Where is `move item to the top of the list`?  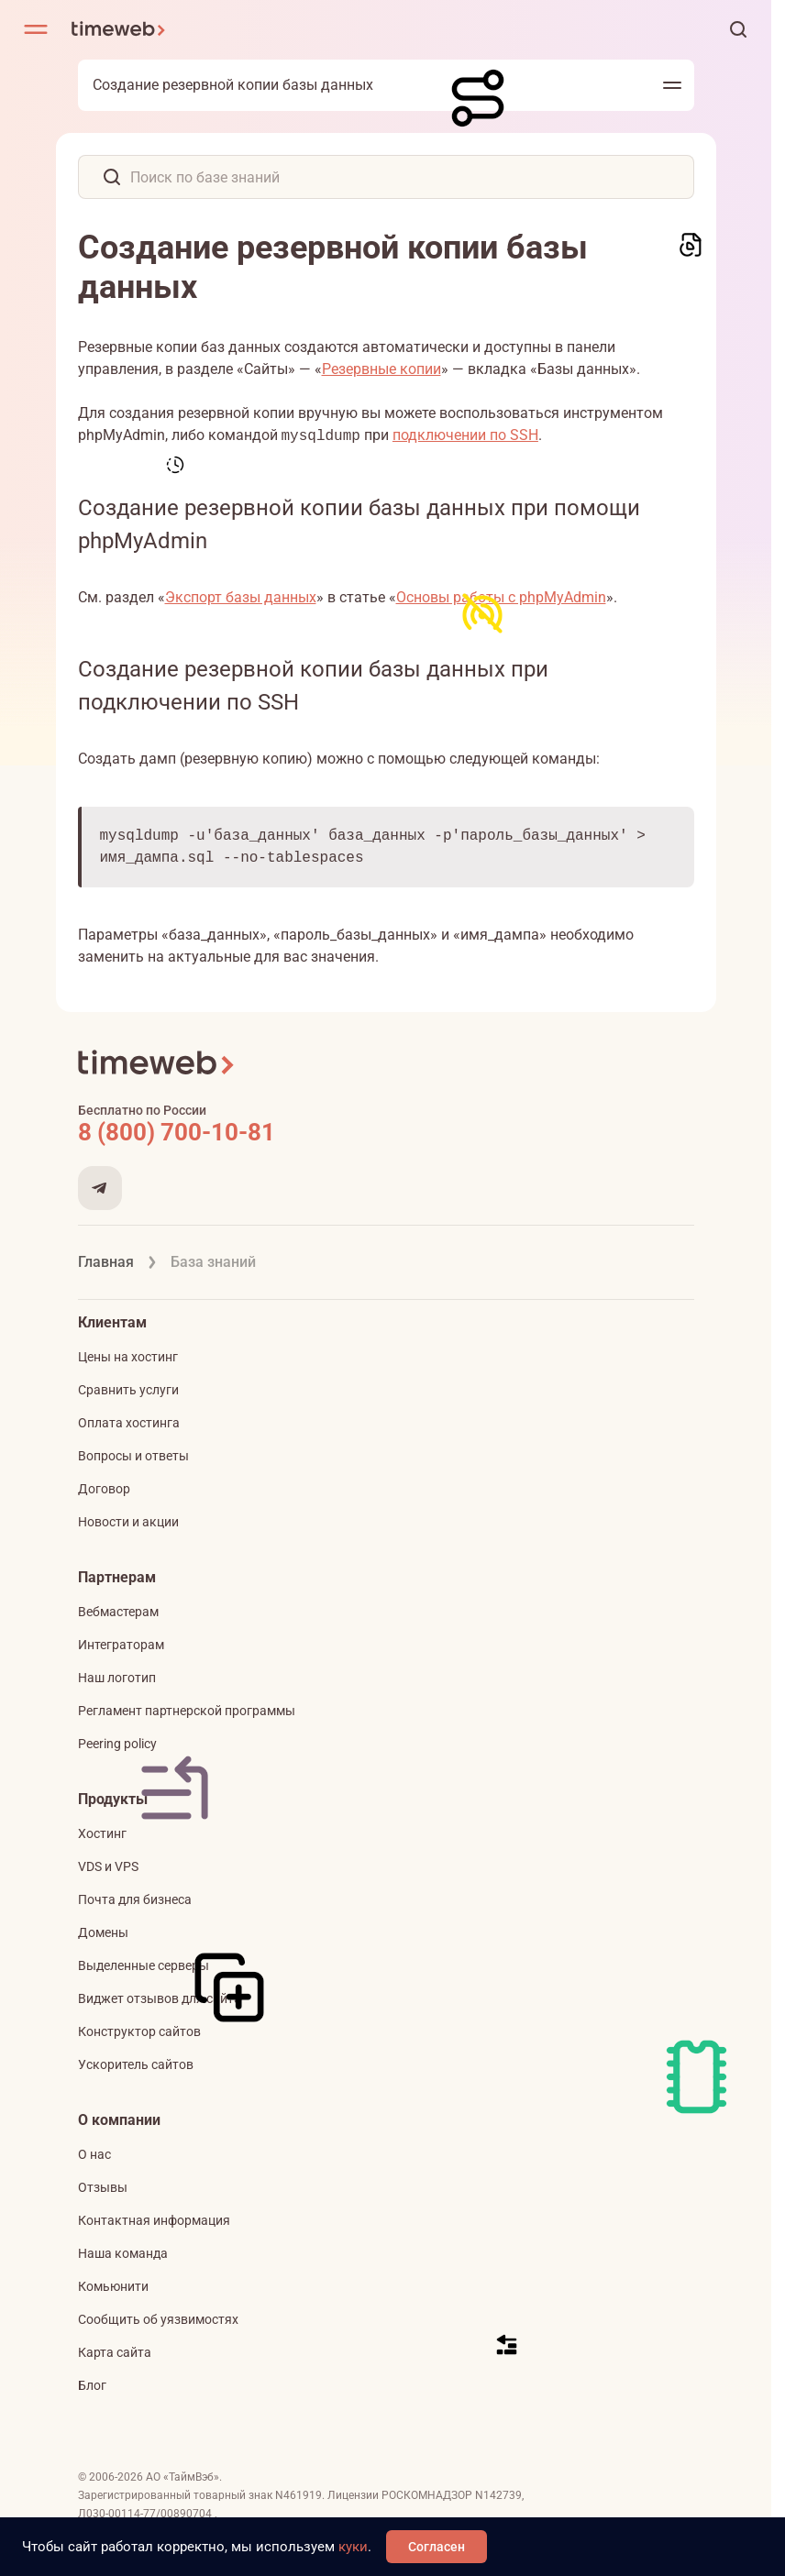
move item to the top of the list is located at coordinates (174, 1792).